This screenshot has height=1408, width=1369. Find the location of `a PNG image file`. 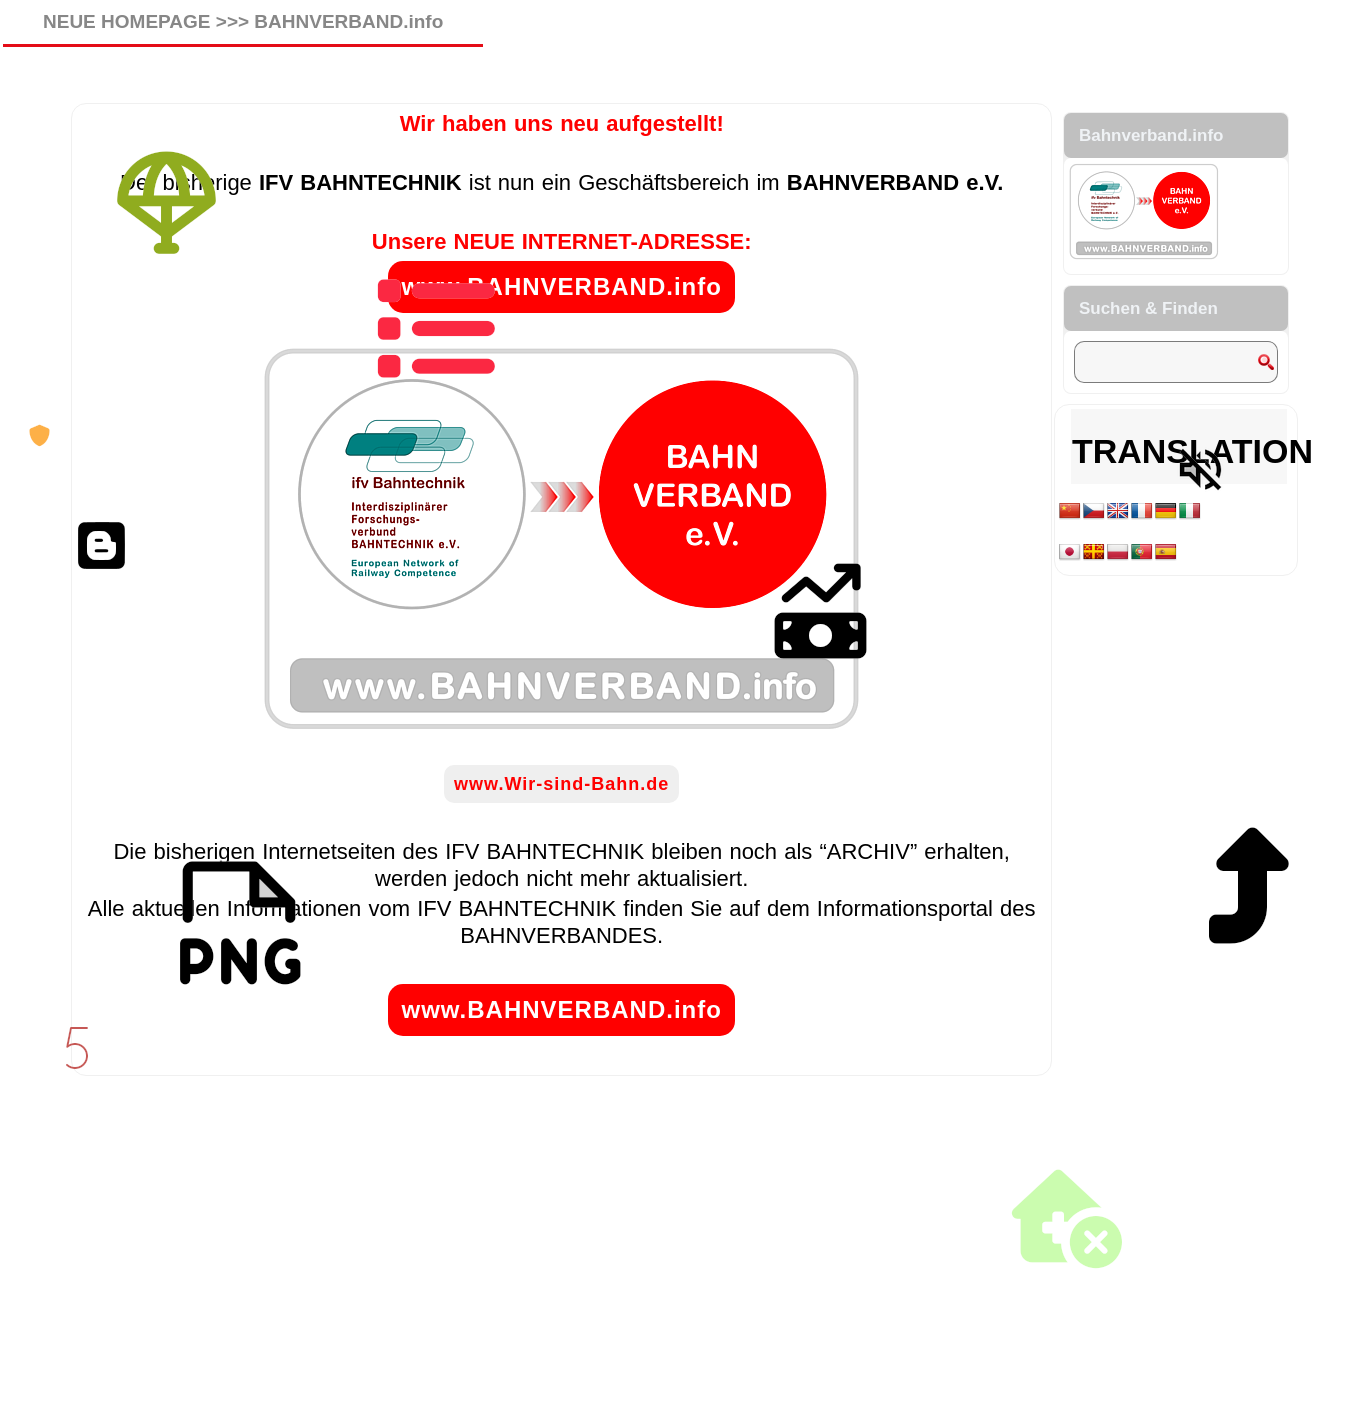

a PNG image file is located at coordinates (239, 928).